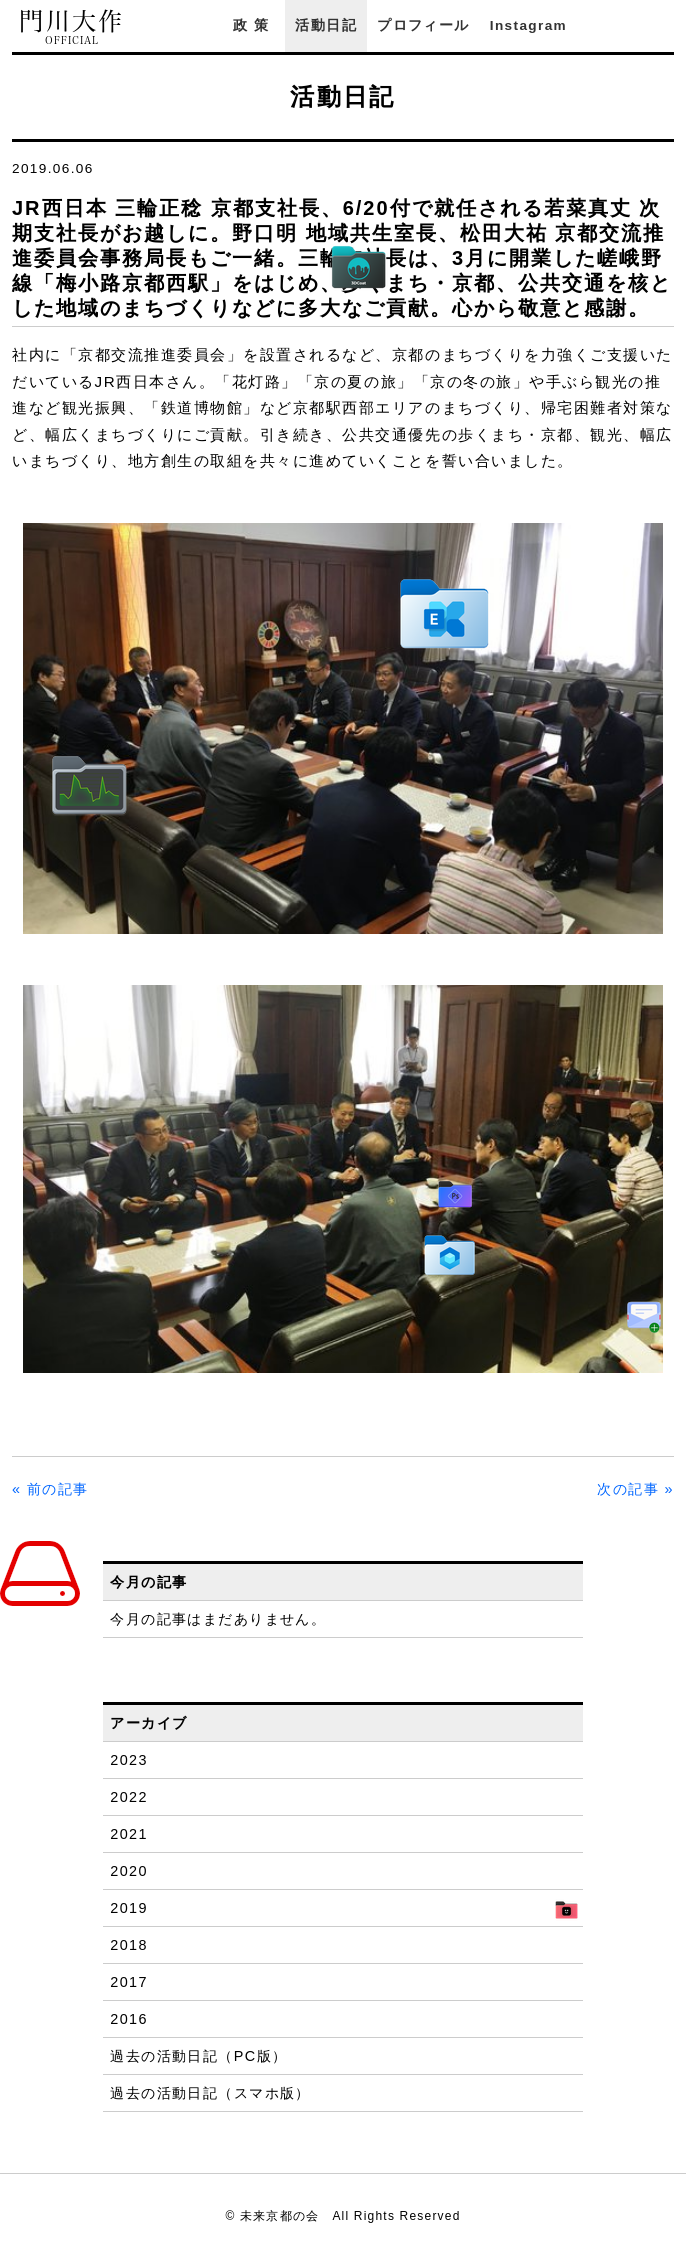 The width and height of the screenshot is (686, 2258). I want to click on compose a new email message, so click(644, 1315).